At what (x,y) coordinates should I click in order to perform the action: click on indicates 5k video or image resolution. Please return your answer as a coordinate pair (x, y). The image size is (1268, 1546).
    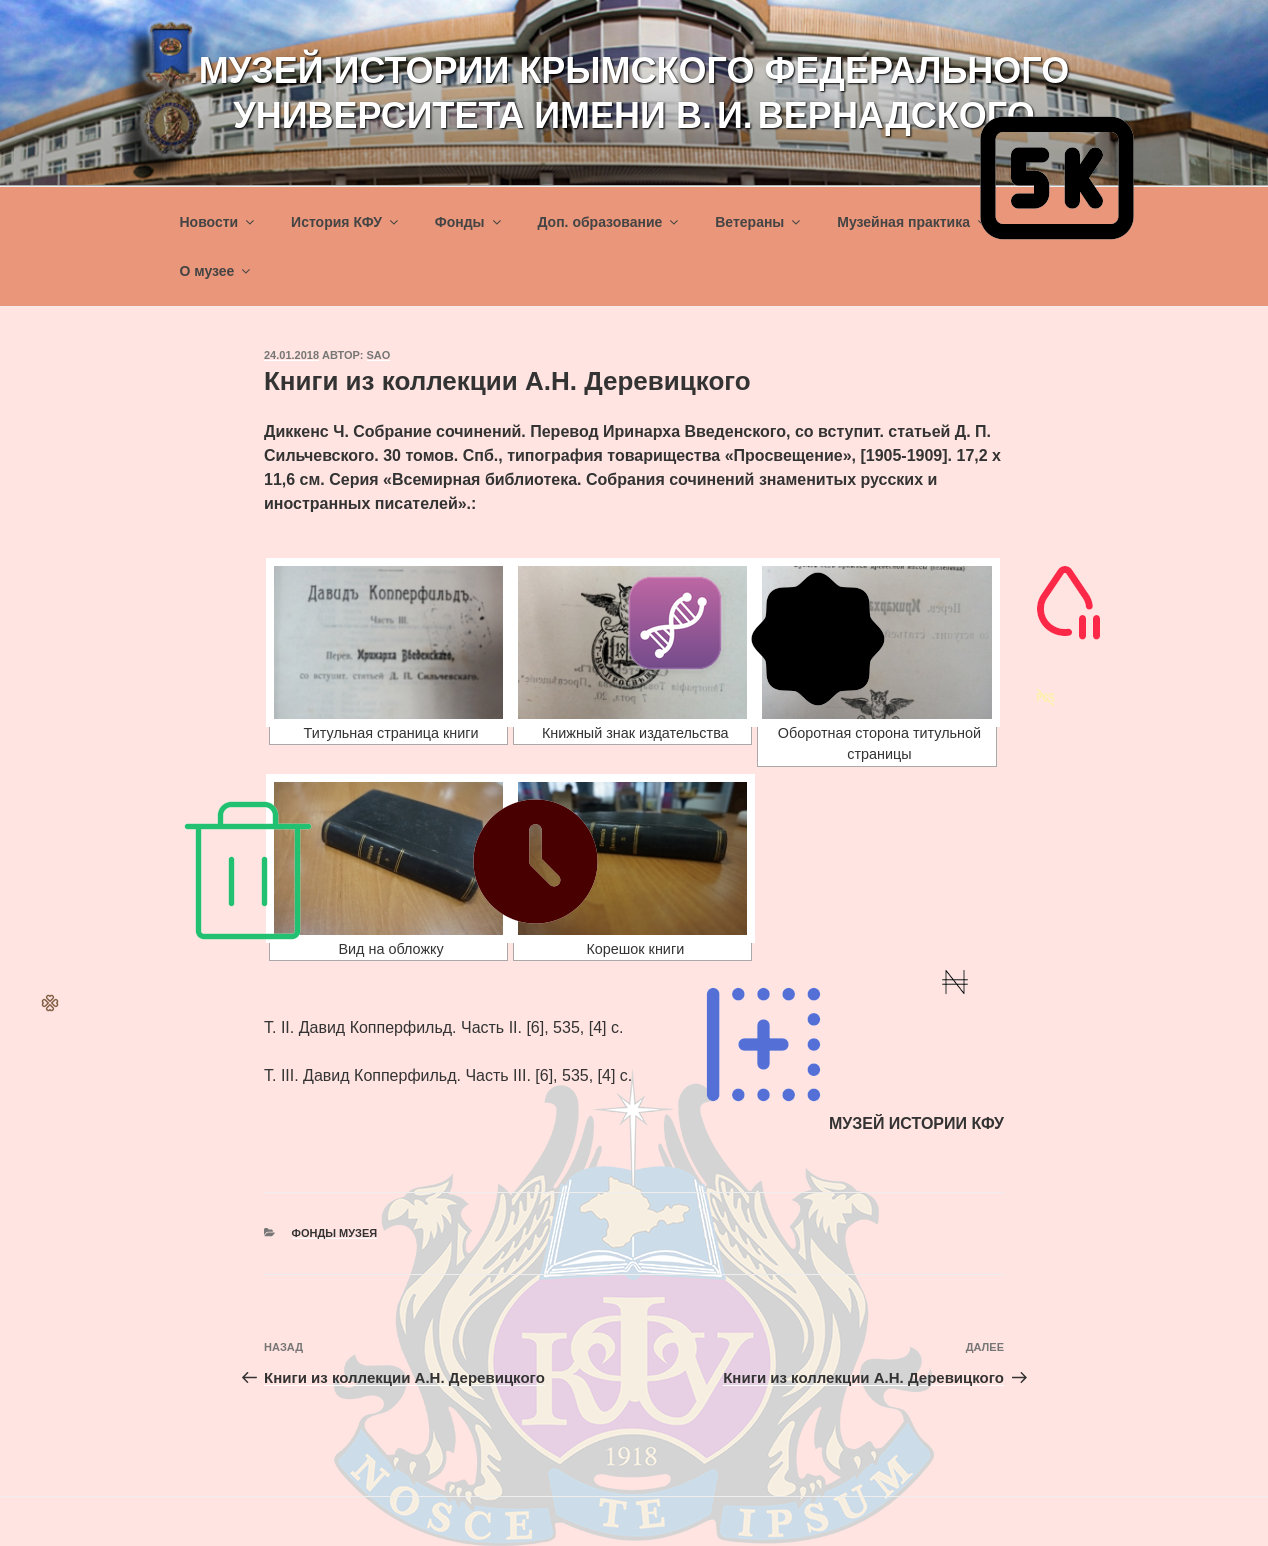
    Looking at the image, I should click on (1057, 178).